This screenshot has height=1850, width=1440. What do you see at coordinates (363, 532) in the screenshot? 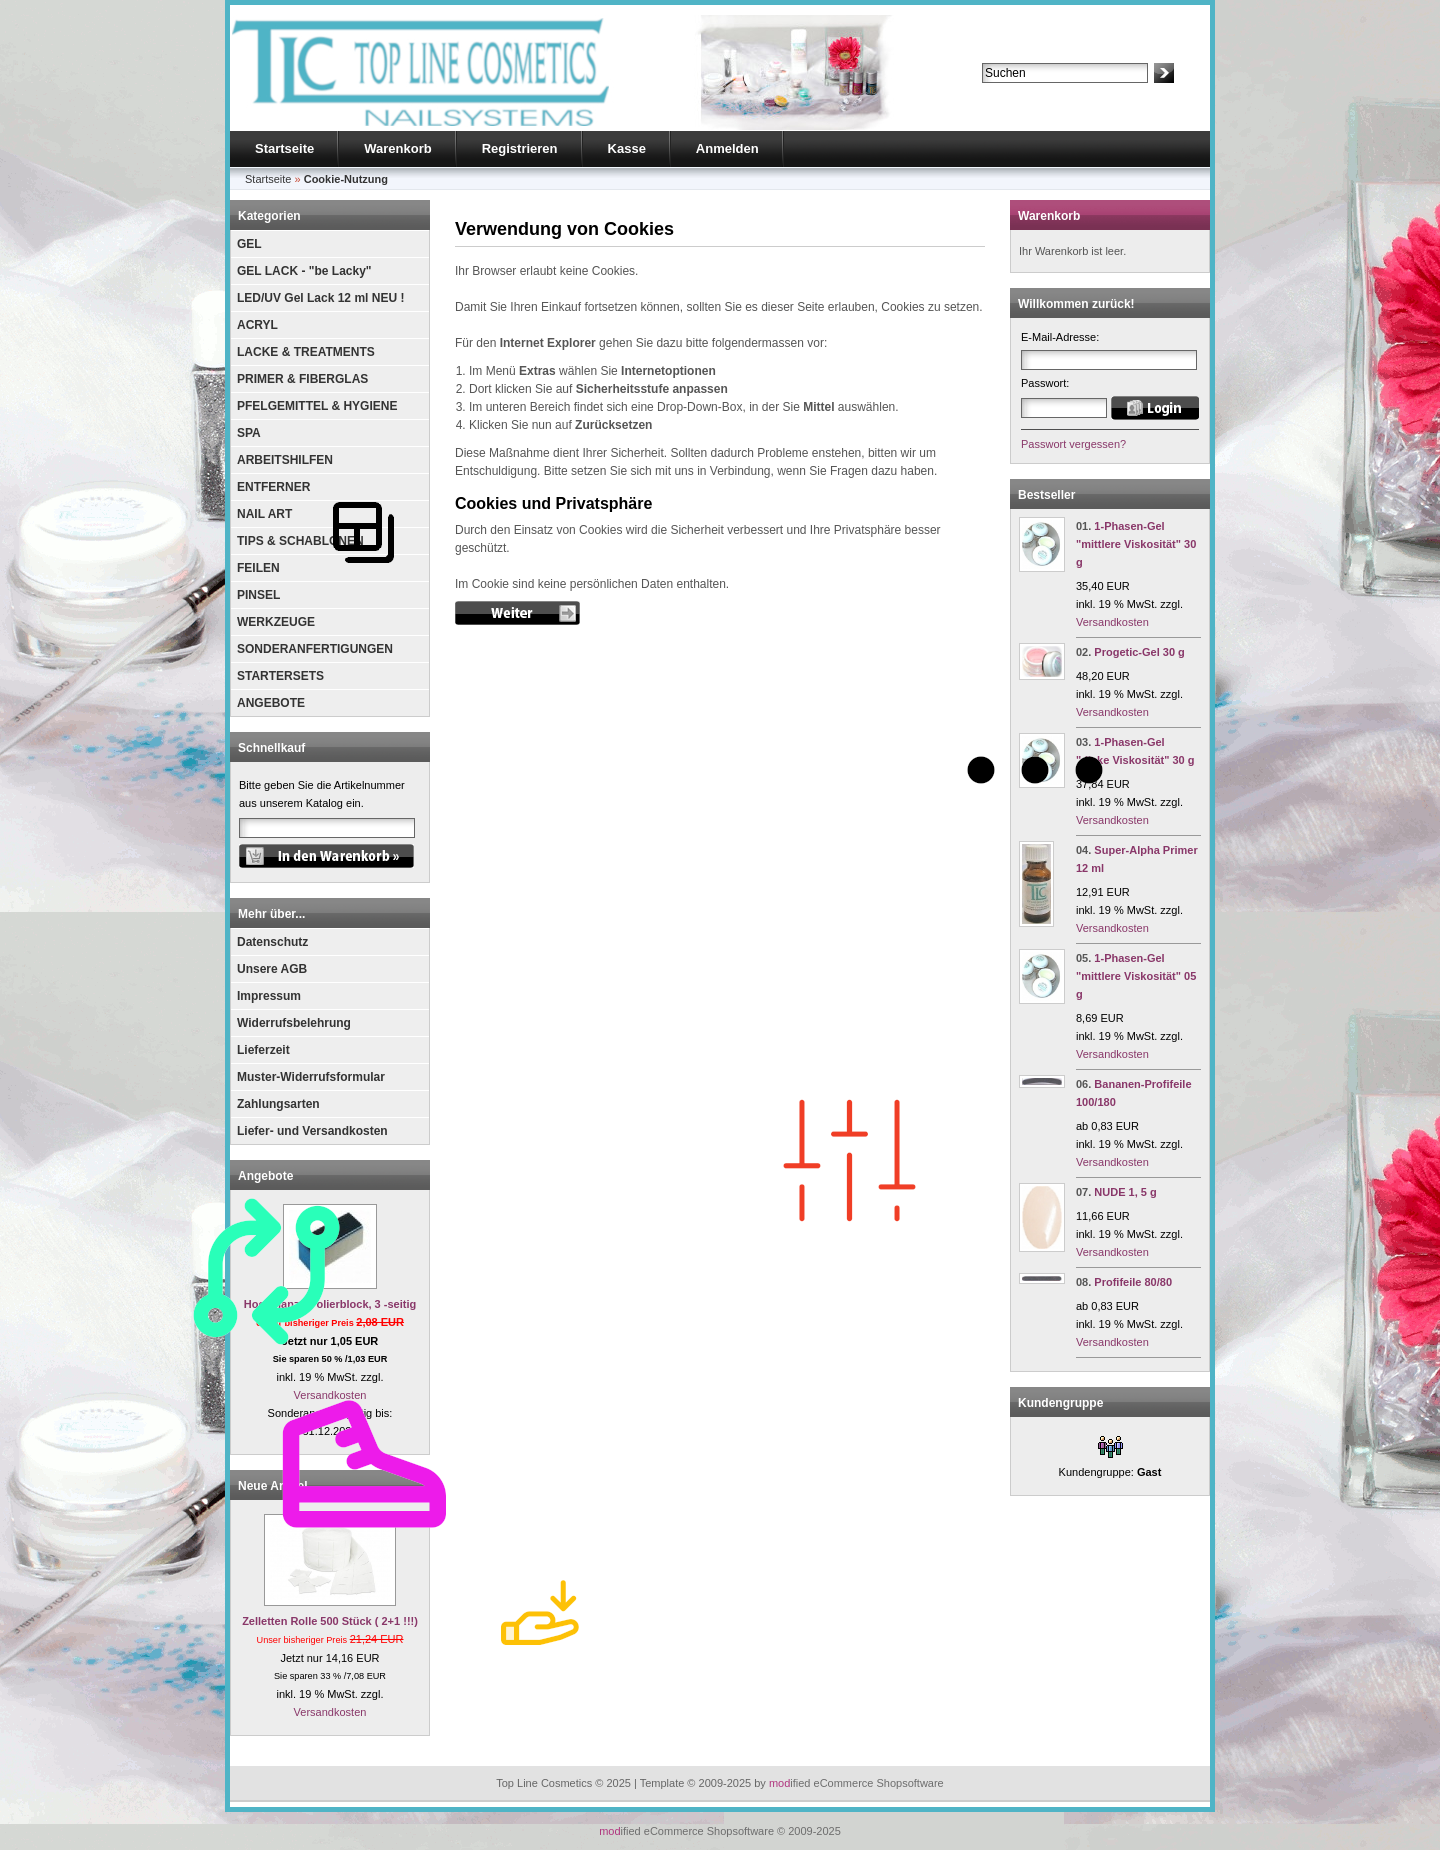
I see `create a backup of table data` at bounding box center [363, 532].